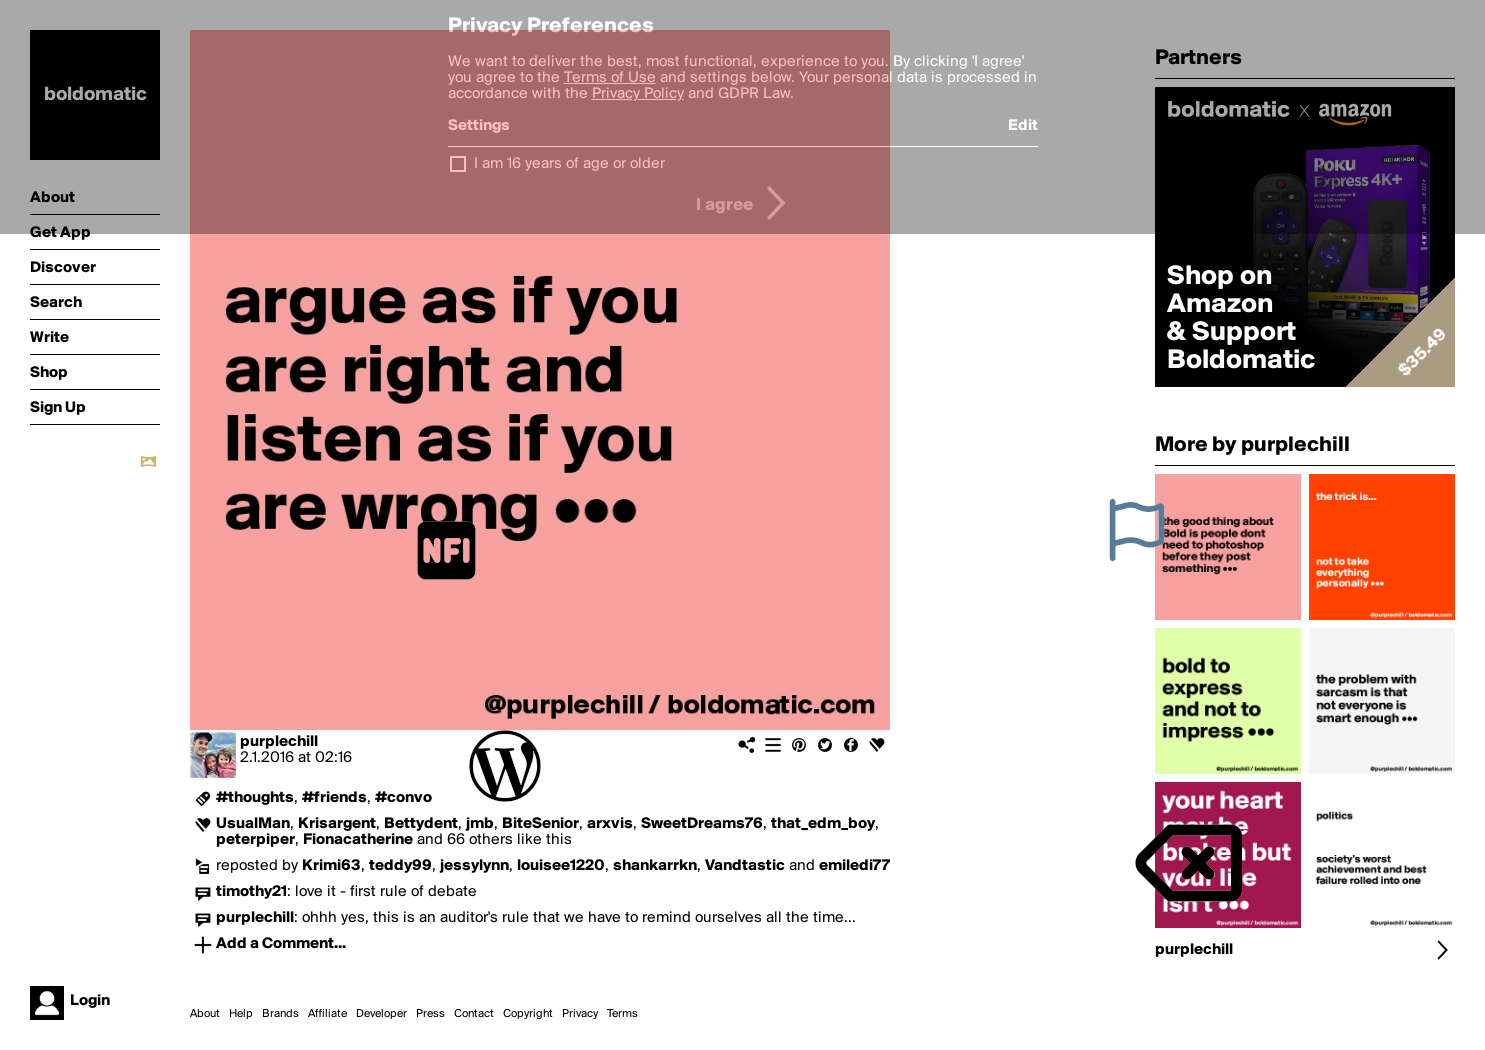 This screenshot has height=1050, width=1485. What do you see at coordinates (446, 550) in the screenshot?
I see `indicates non-food items category` at bounding box center [446, 550].